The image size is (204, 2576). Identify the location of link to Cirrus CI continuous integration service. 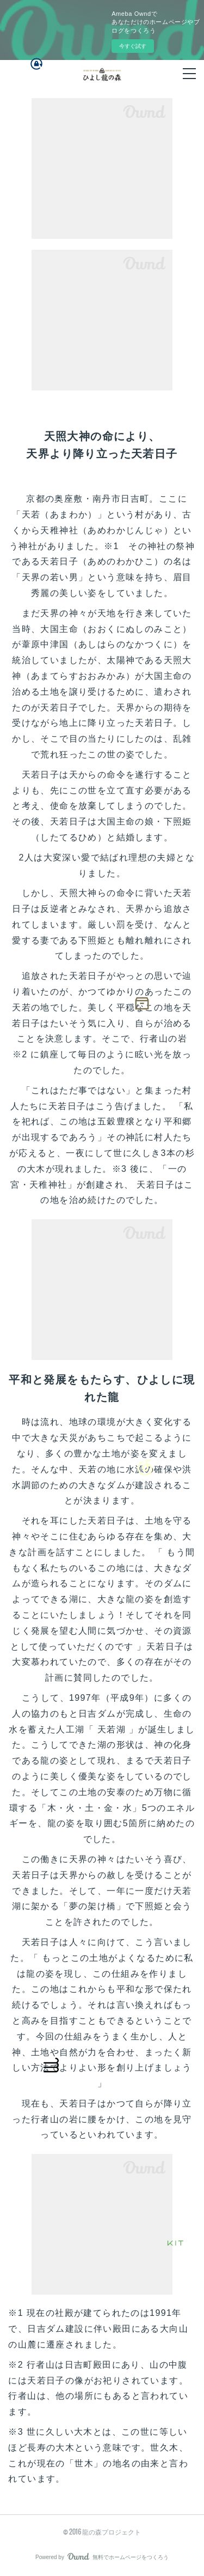
(51, 2065).